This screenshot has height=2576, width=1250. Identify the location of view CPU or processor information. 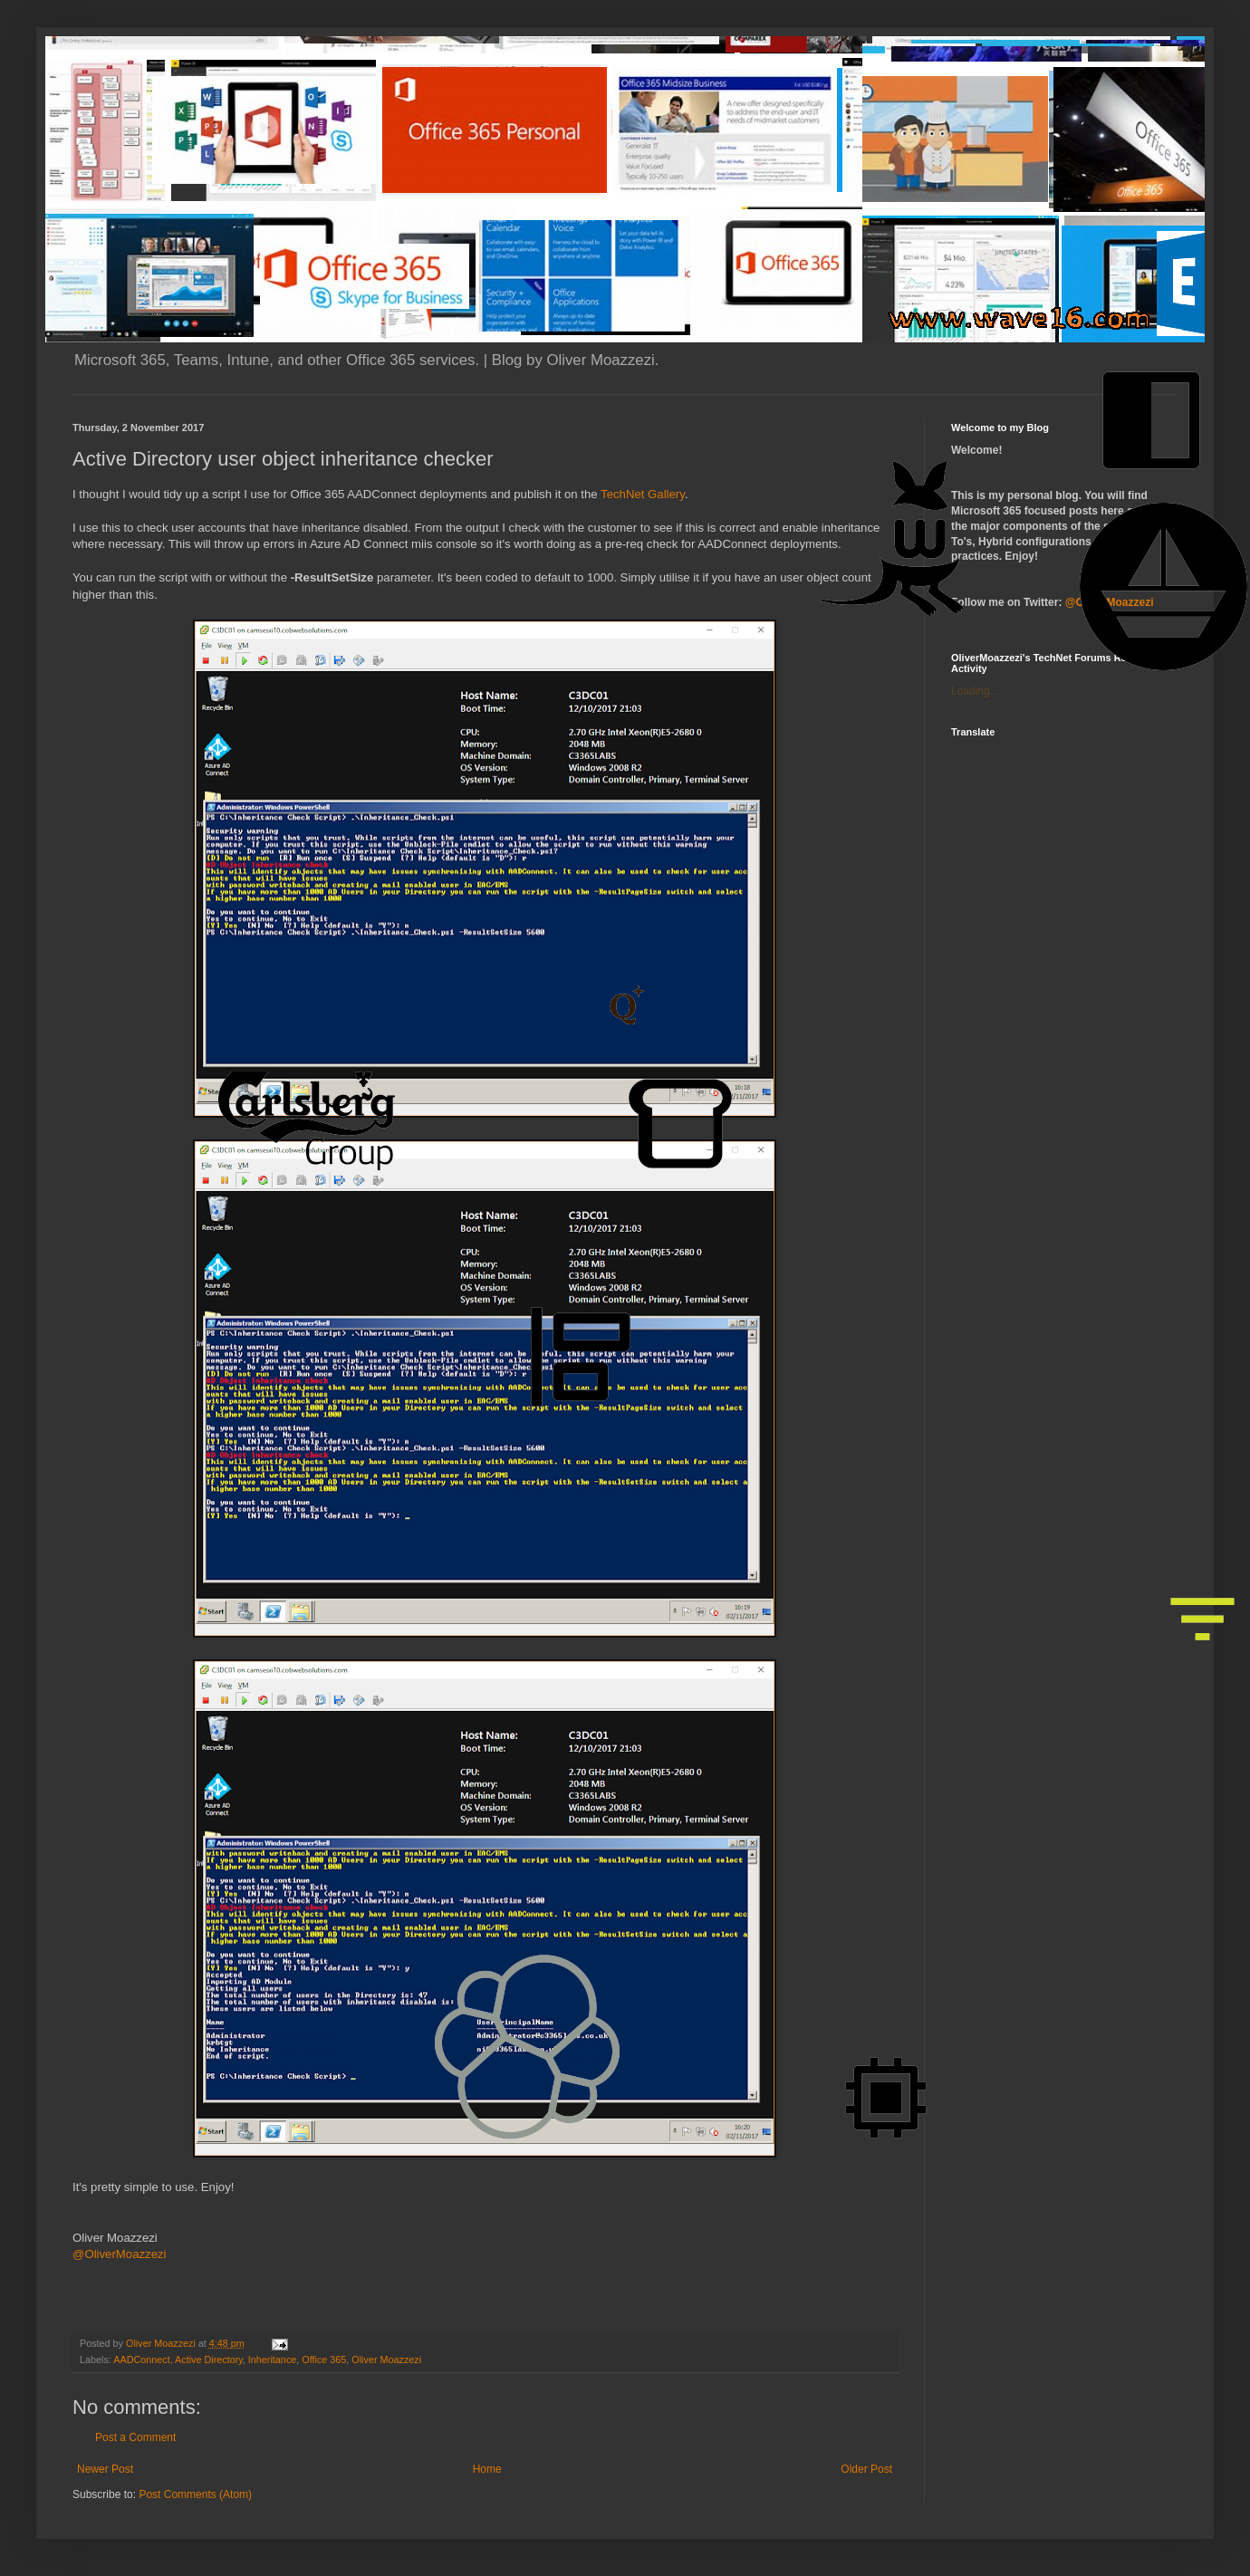
(886, 2098).